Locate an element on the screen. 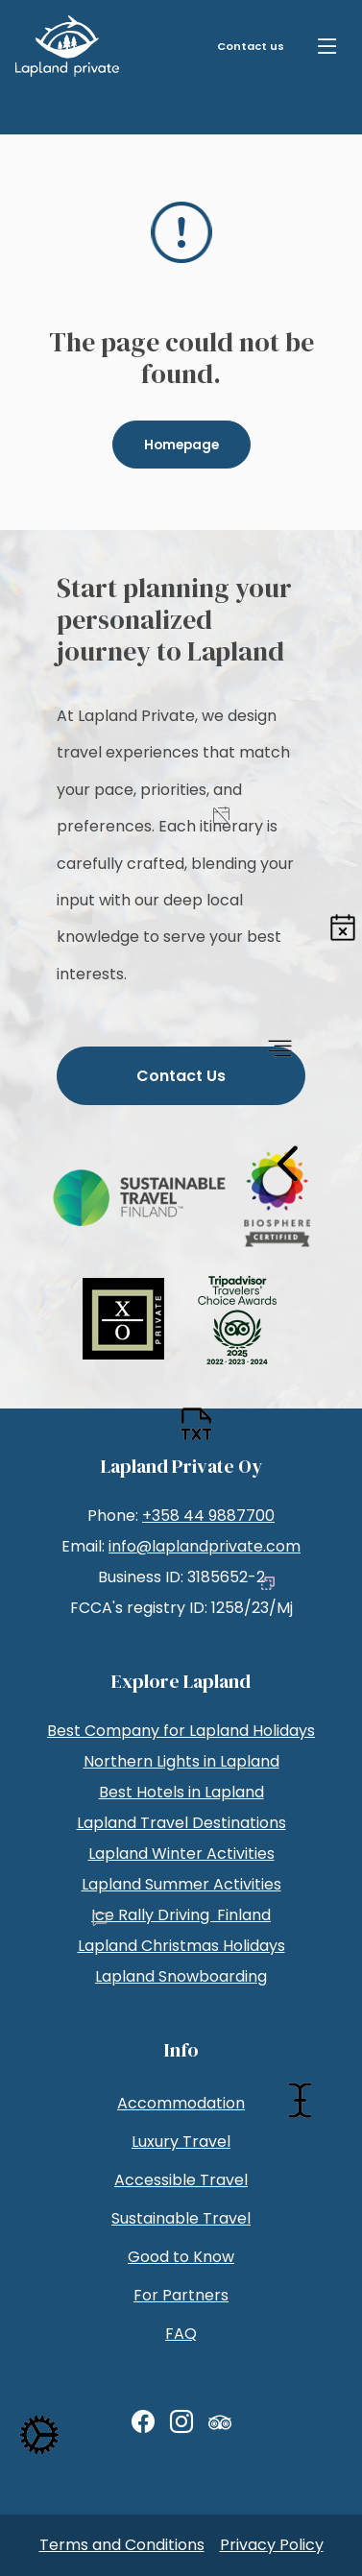 Image resolution: width=362 pixels, height=2576 pixels. bring selected layer to front is located at coordinates (268, 1583).